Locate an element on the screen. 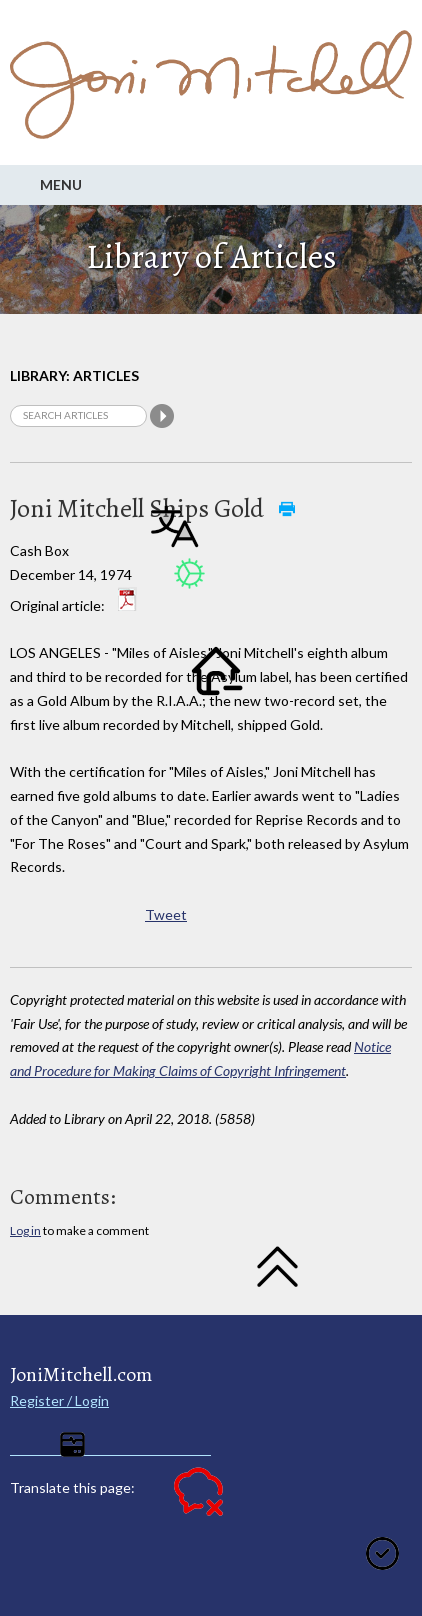 This screenshot has height=1616, width=422. view heart rate or vital signs monitor is located at coordinates (72, 1444).